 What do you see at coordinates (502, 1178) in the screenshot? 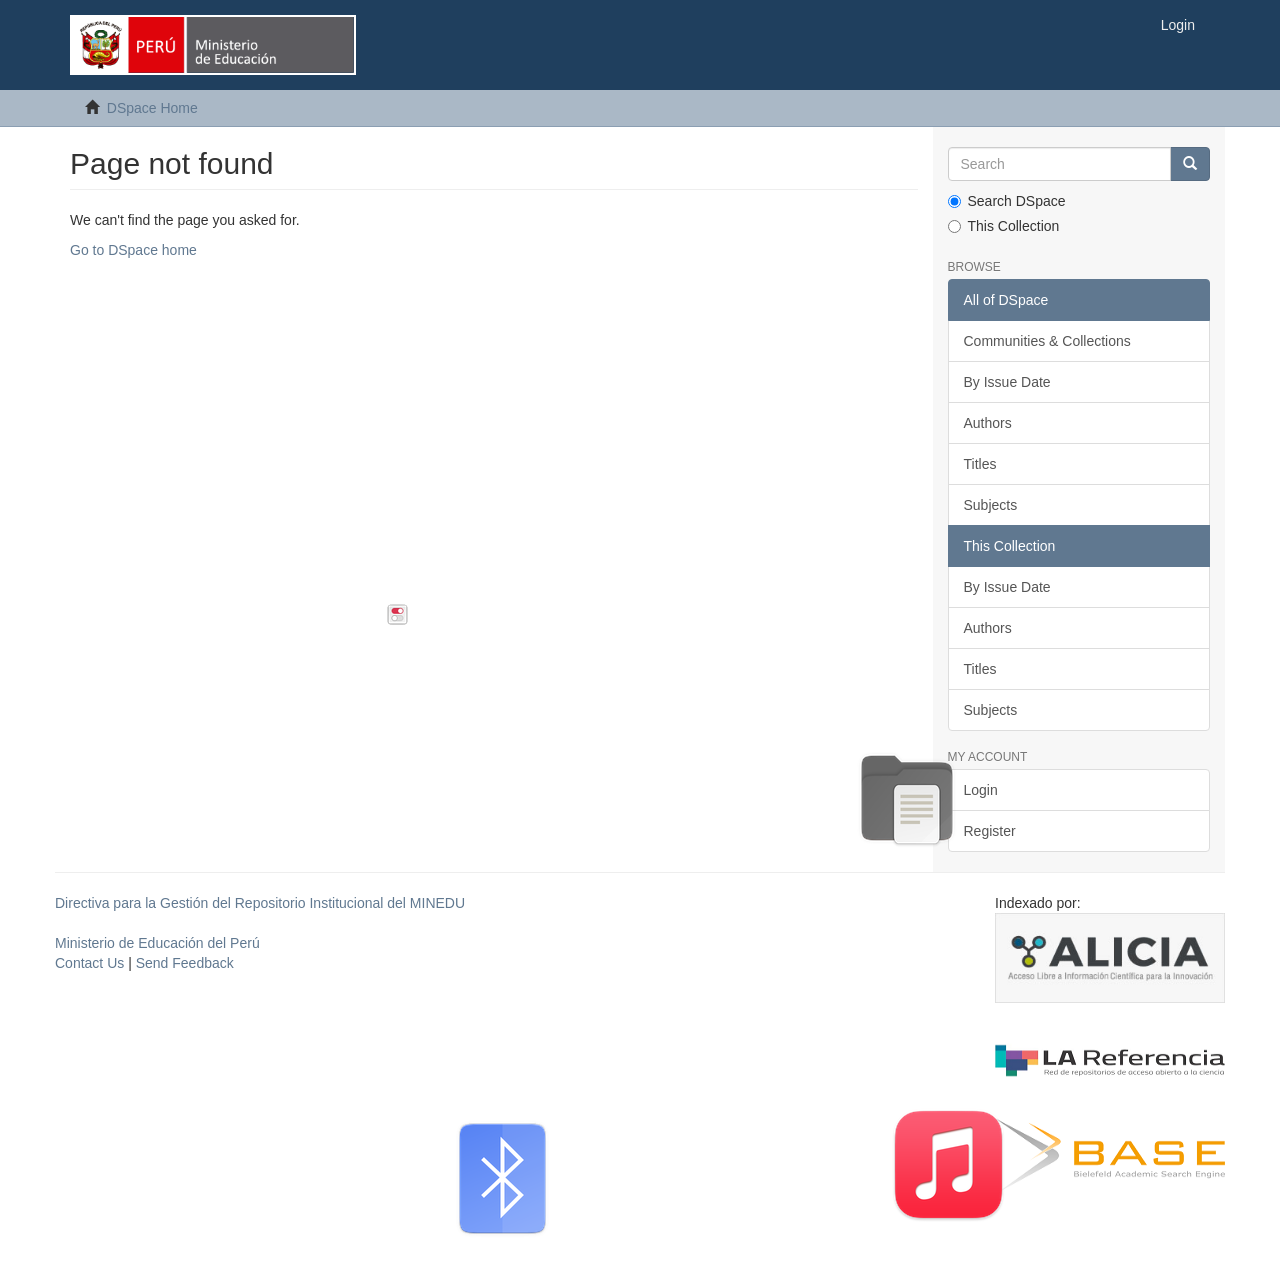
I see `access bluetooth settings` at bounding box center [502, 1178].